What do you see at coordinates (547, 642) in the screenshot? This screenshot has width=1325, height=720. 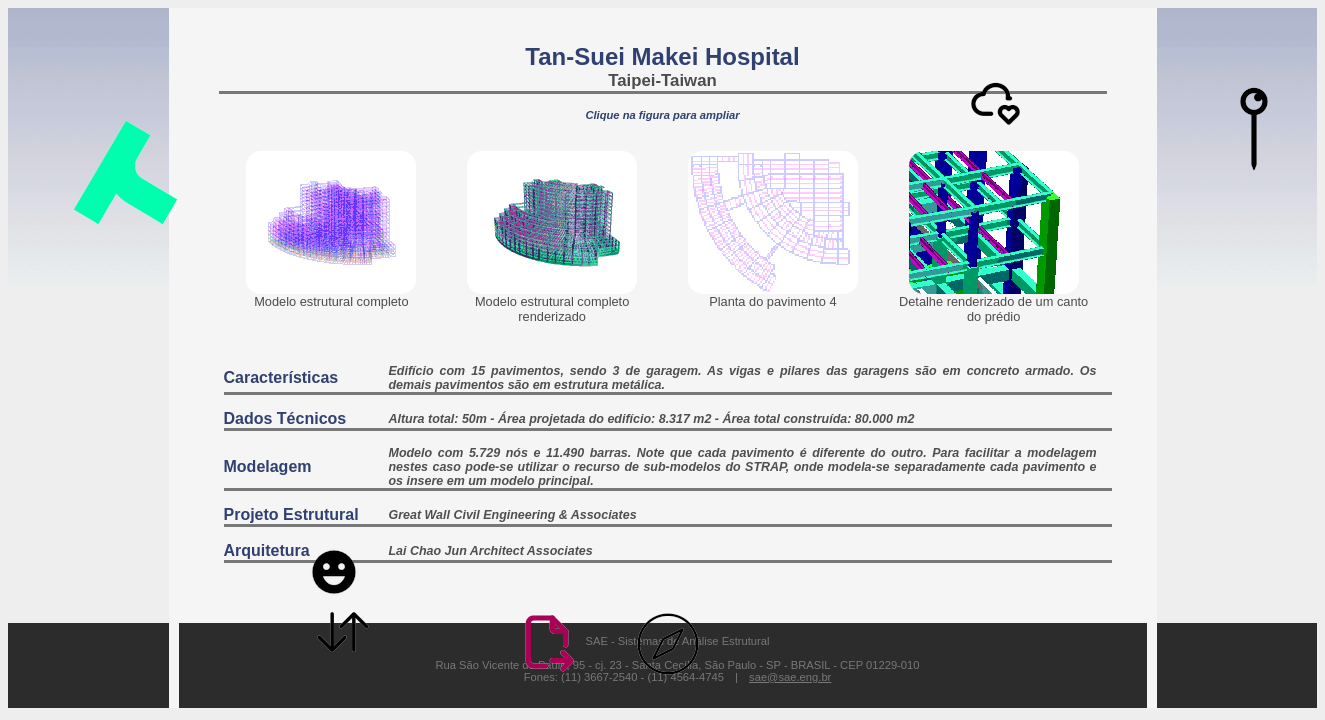 I see `export file to another location` at bounding box center [547, 642].